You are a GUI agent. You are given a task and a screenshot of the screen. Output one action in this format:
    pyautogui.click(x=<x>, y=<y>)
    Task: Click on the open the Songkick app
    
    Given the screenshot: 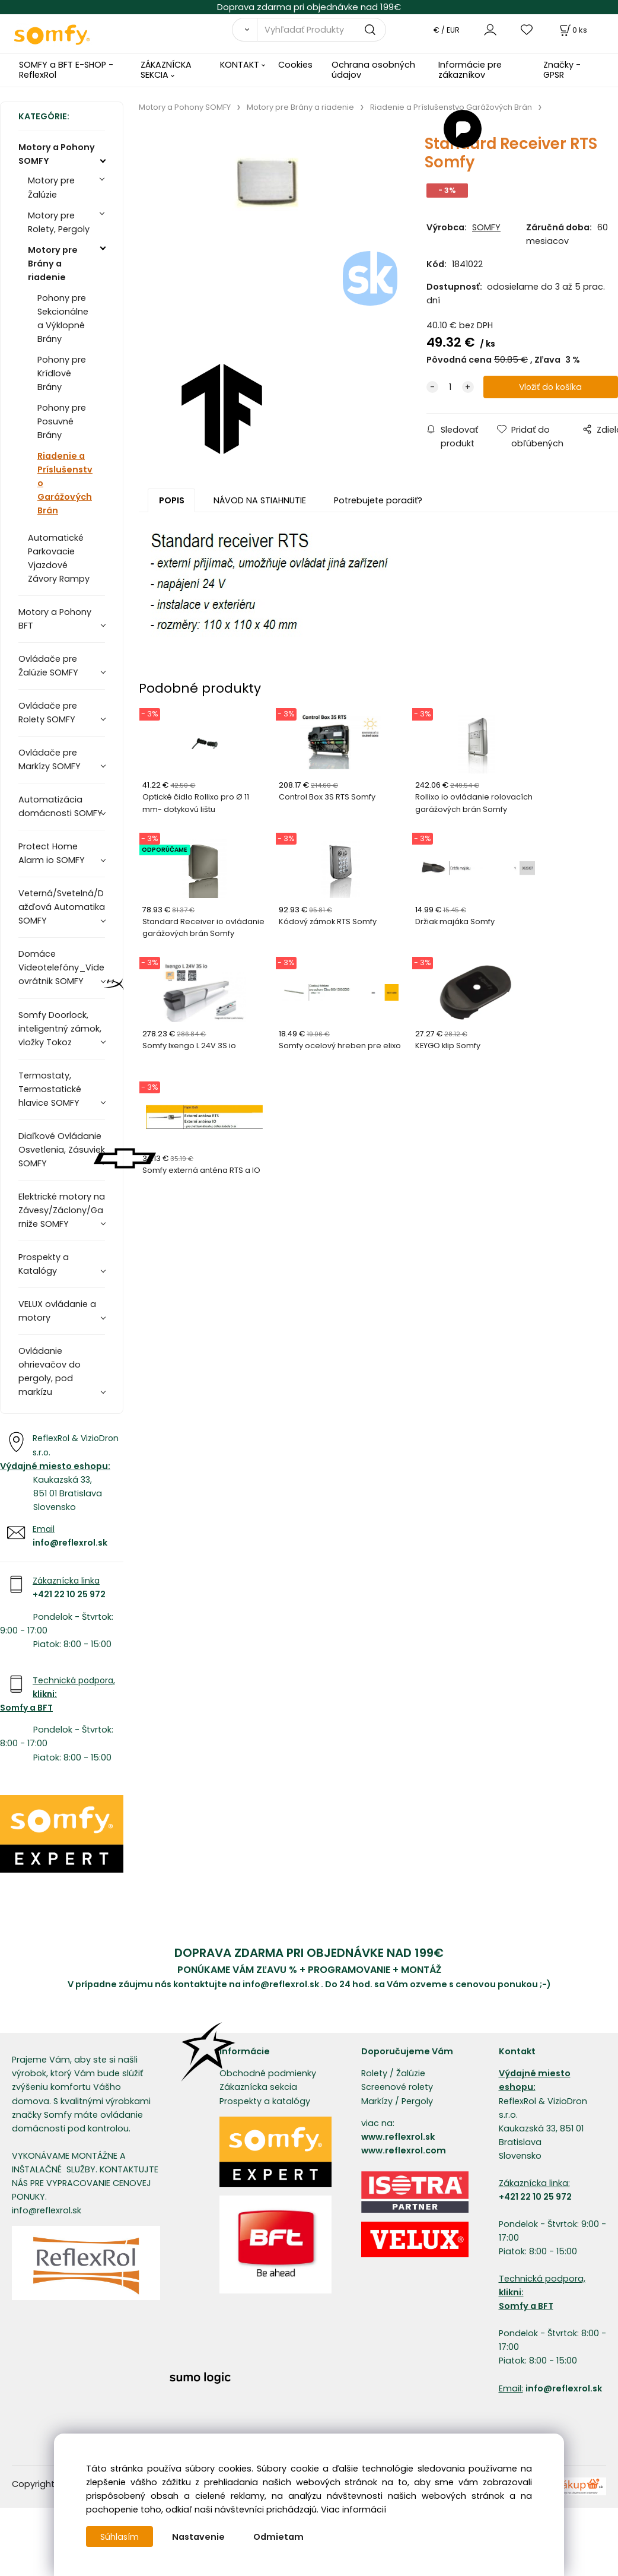 What is the action you would take?
    pyautogui.click(x=370, y=278)
    